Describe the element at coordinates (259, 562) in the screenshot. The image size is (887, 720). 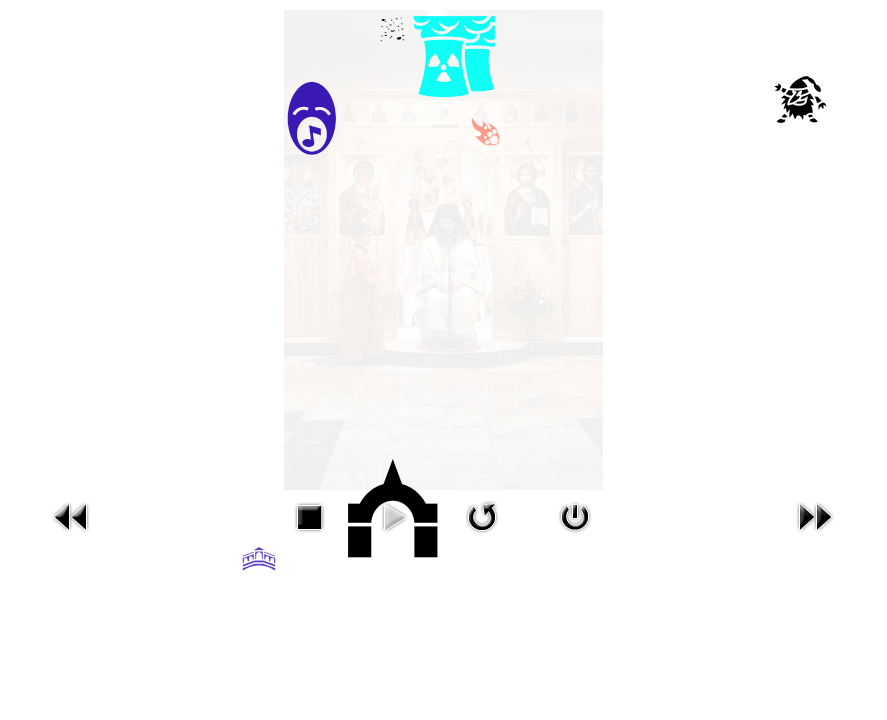
I see `explore Venice or Italian landmarks` at that location.